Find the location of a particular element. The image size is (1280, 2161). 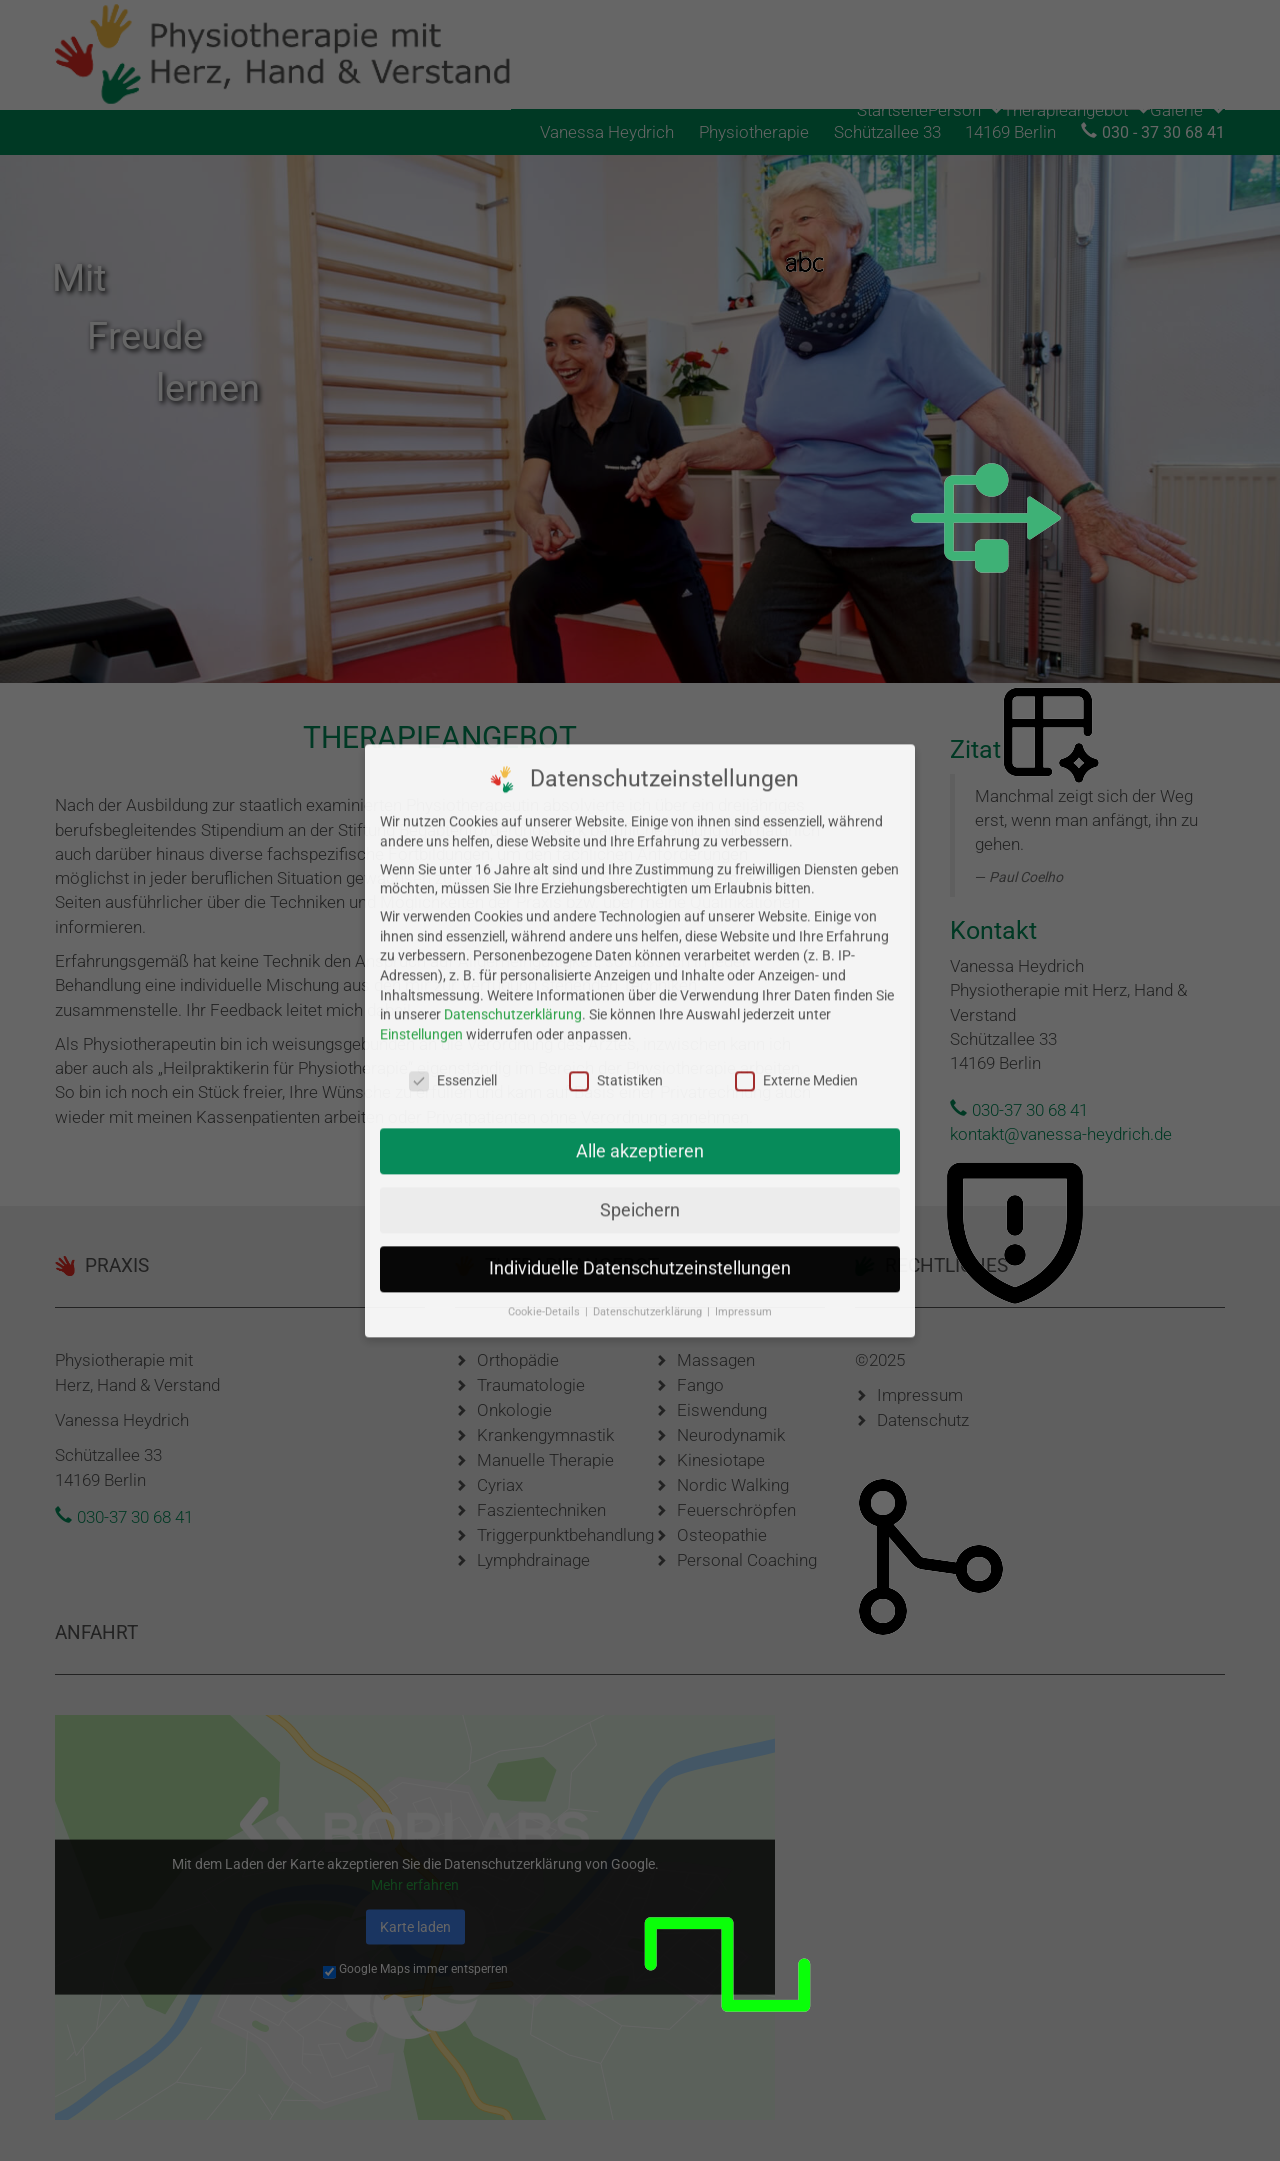

toggle square wave audio signal is located at coordinates (727, 1964).